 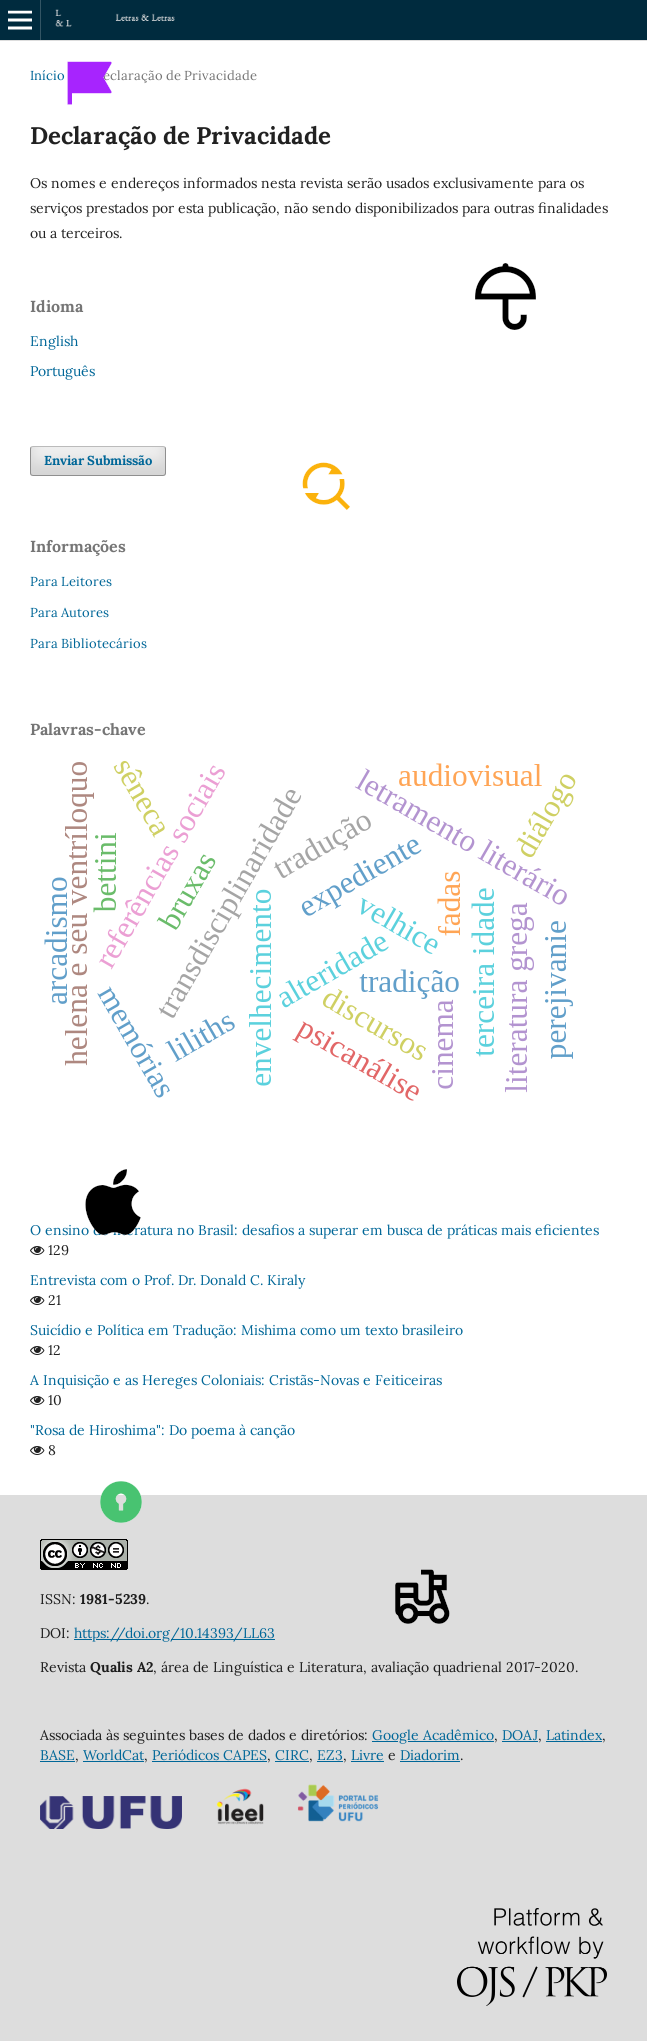 What do you see at coordinates (113, 1202) in the screenshot?
I see `Apple company logo` at bounding box center [113, 1202].